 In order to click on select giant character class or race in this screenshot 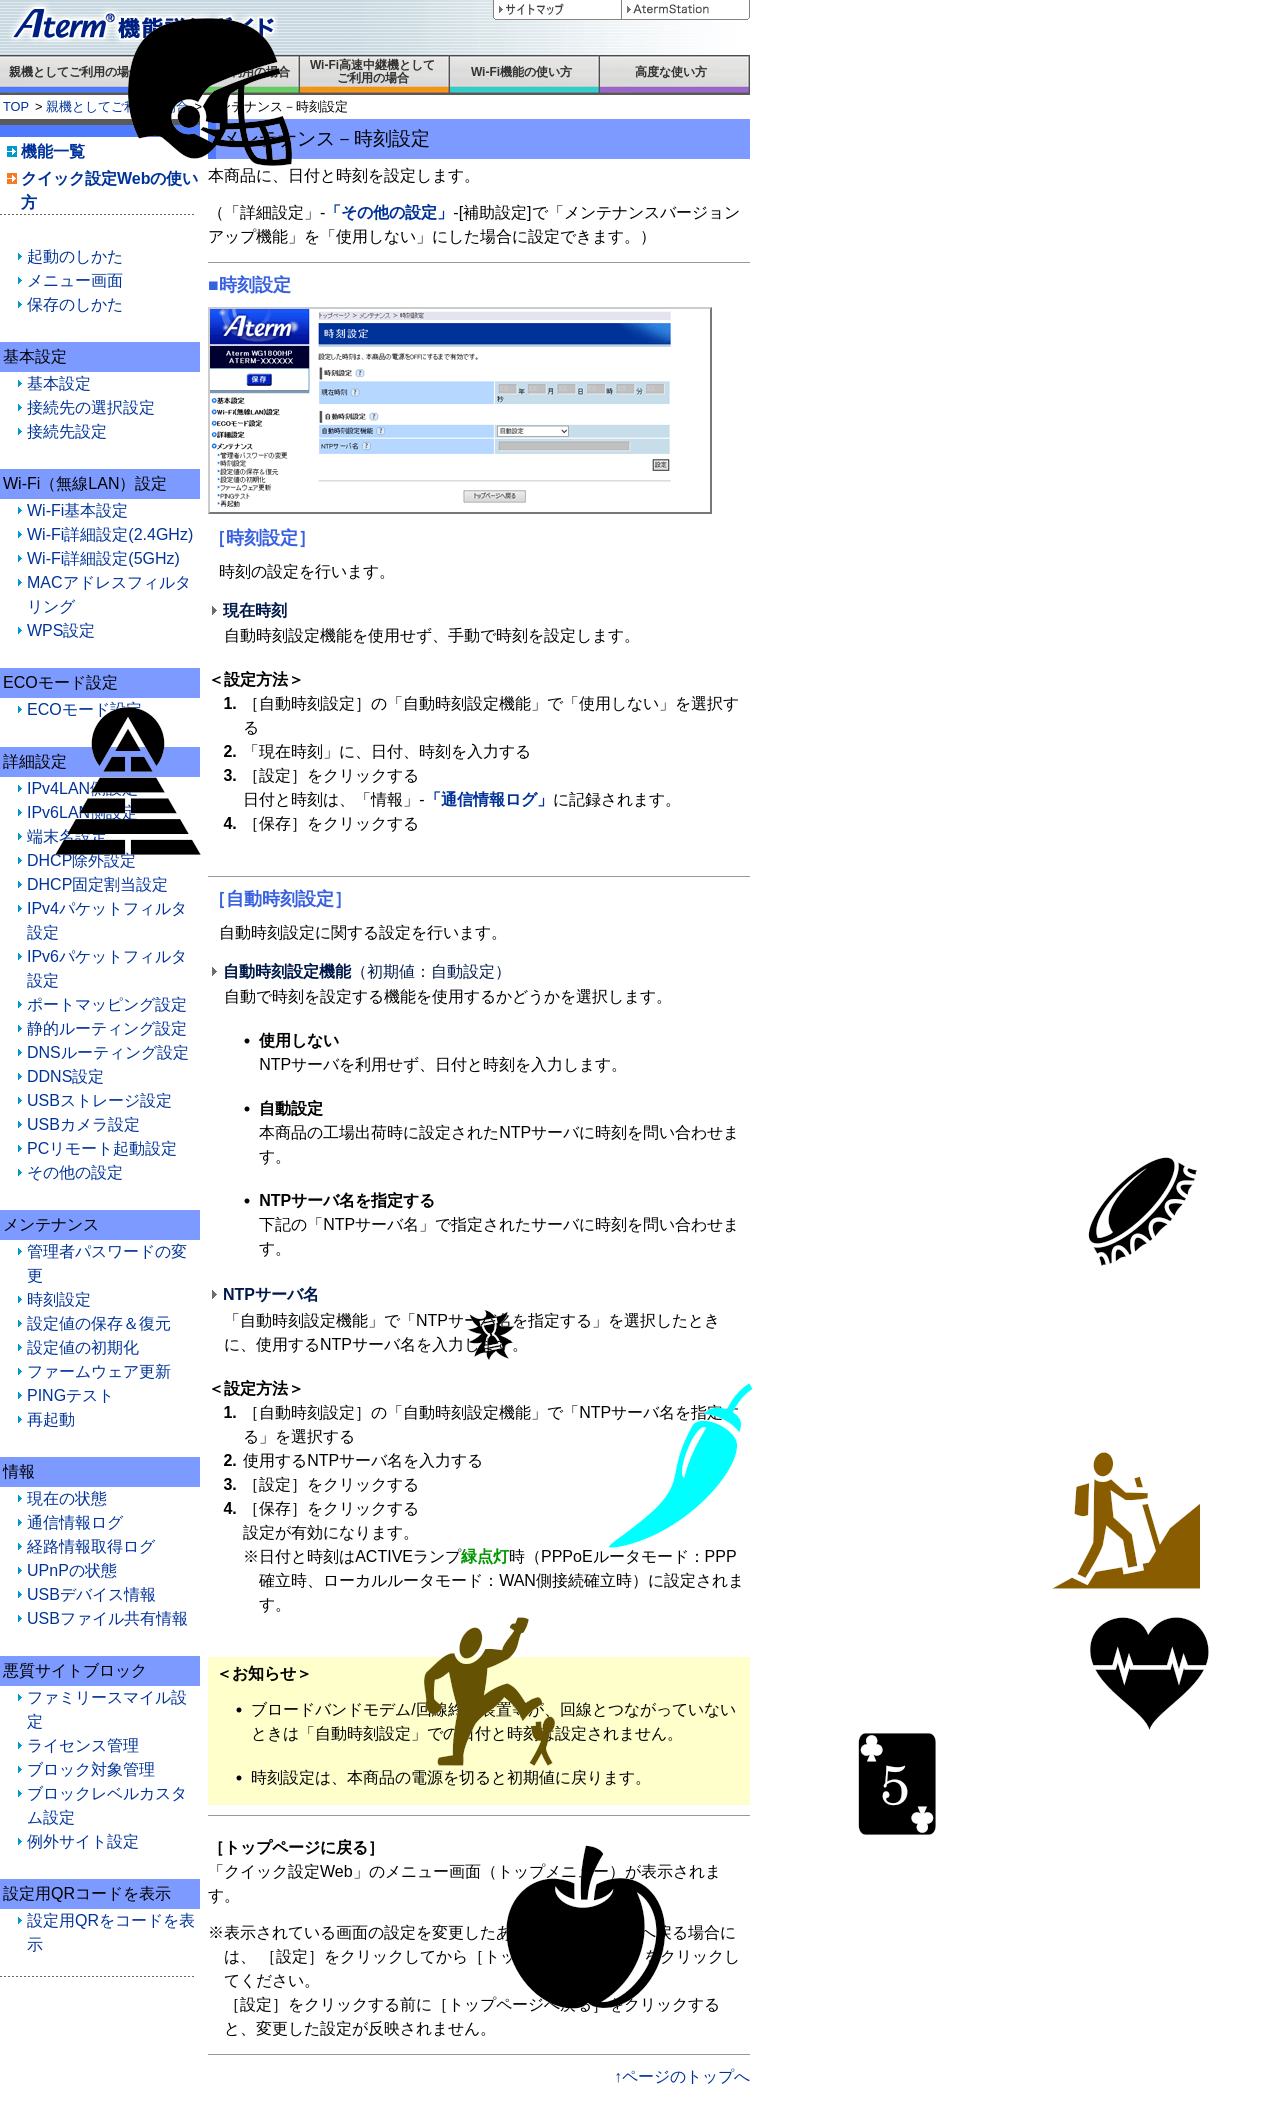, I will do `click(489, 1691)`.